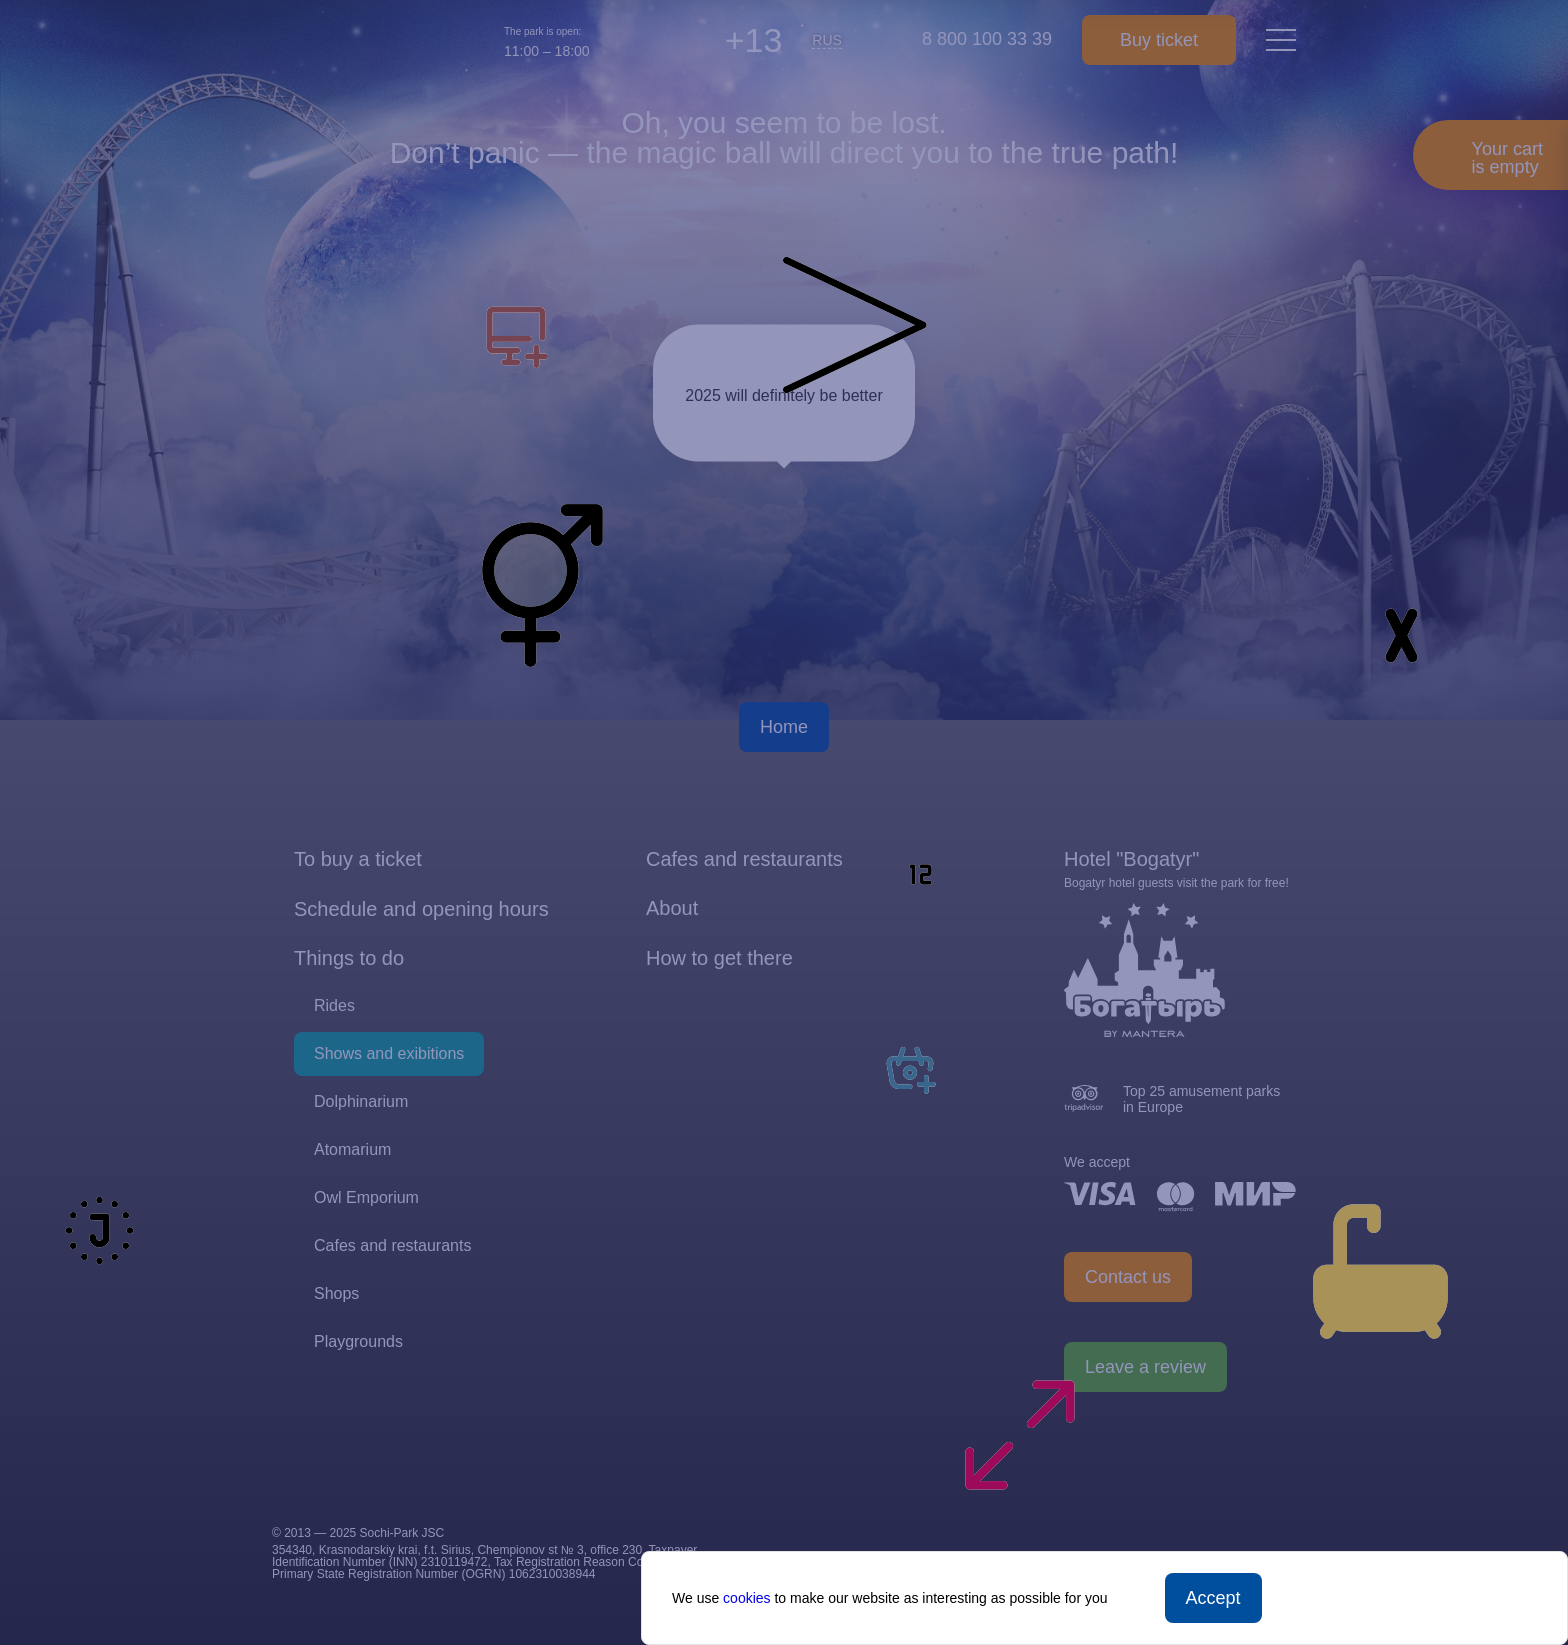 This screenshot has height=1645, width=1568. What do you see at coordinates (1380, 1271) in the screenshot?
I see `indicates bathroom amenity available` at bounding box center [1380, 1271].